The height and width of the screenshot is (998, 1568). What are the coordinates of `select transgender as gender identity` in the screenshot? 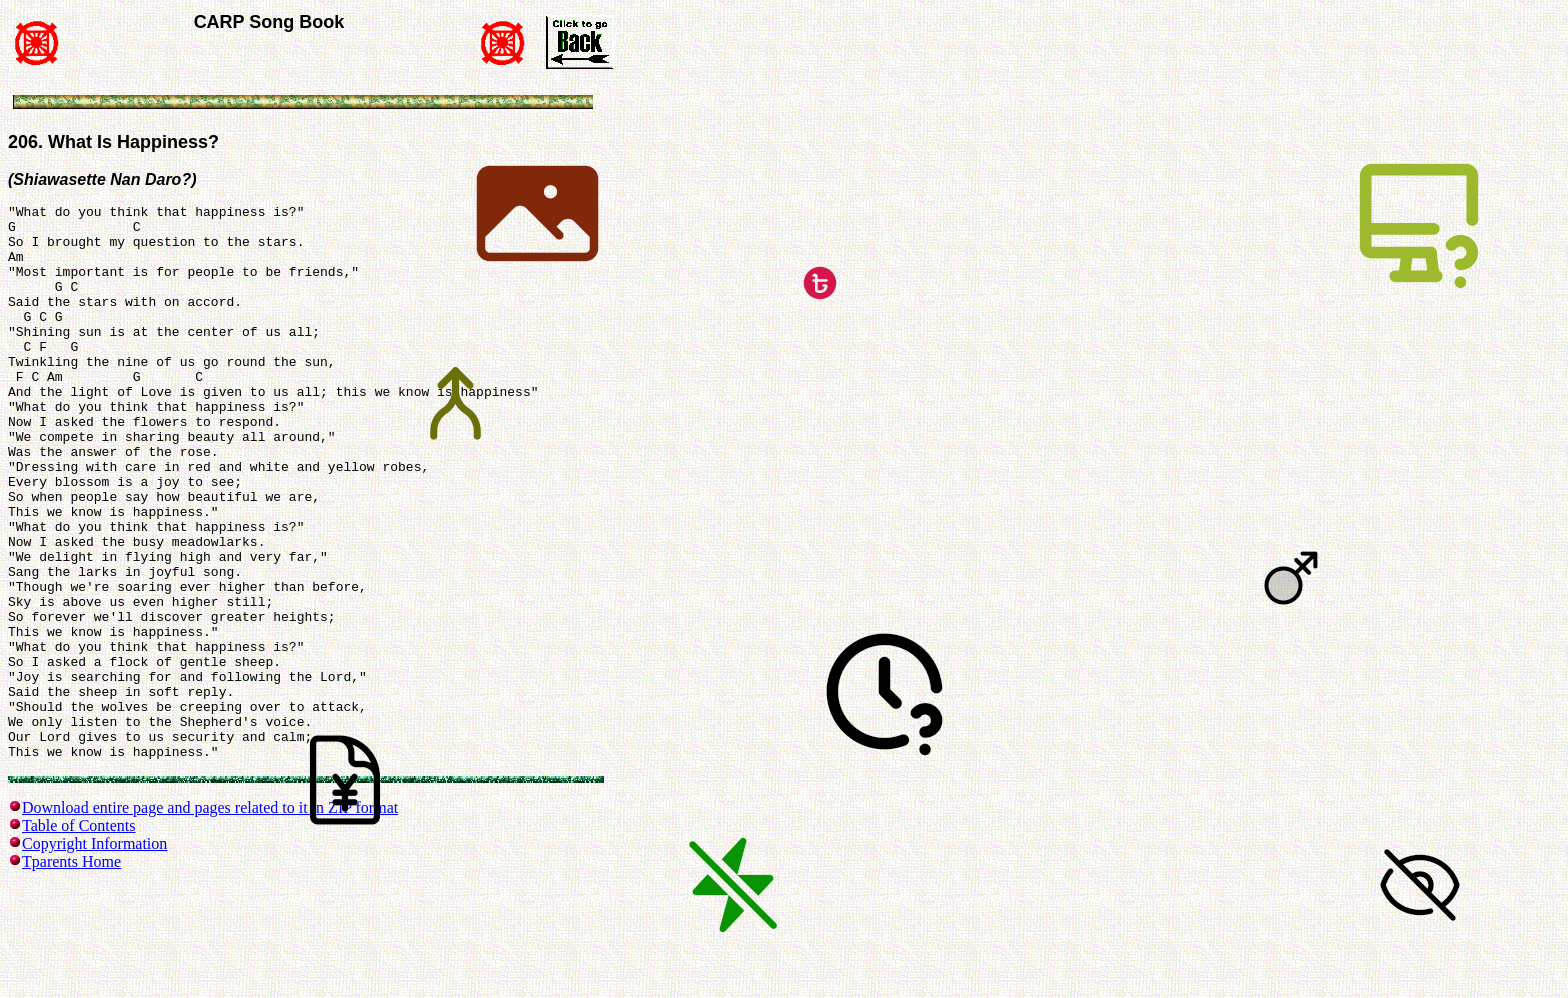 It's located at (1292, 577).